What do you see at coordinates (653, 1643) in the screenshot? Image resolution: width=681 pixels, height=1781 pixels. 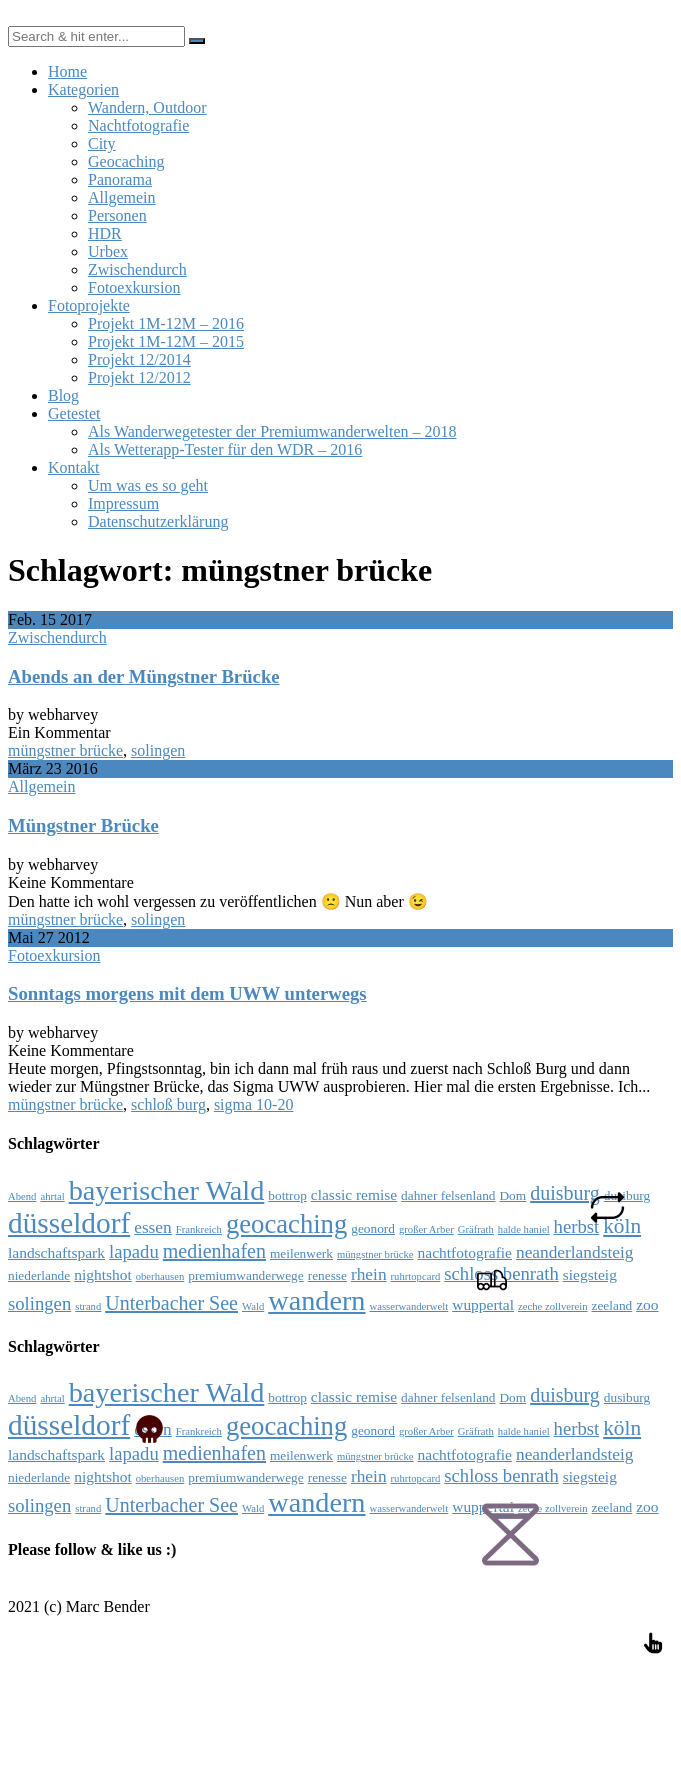 I see `tap or click to select` at bounding box center [653, 1643].